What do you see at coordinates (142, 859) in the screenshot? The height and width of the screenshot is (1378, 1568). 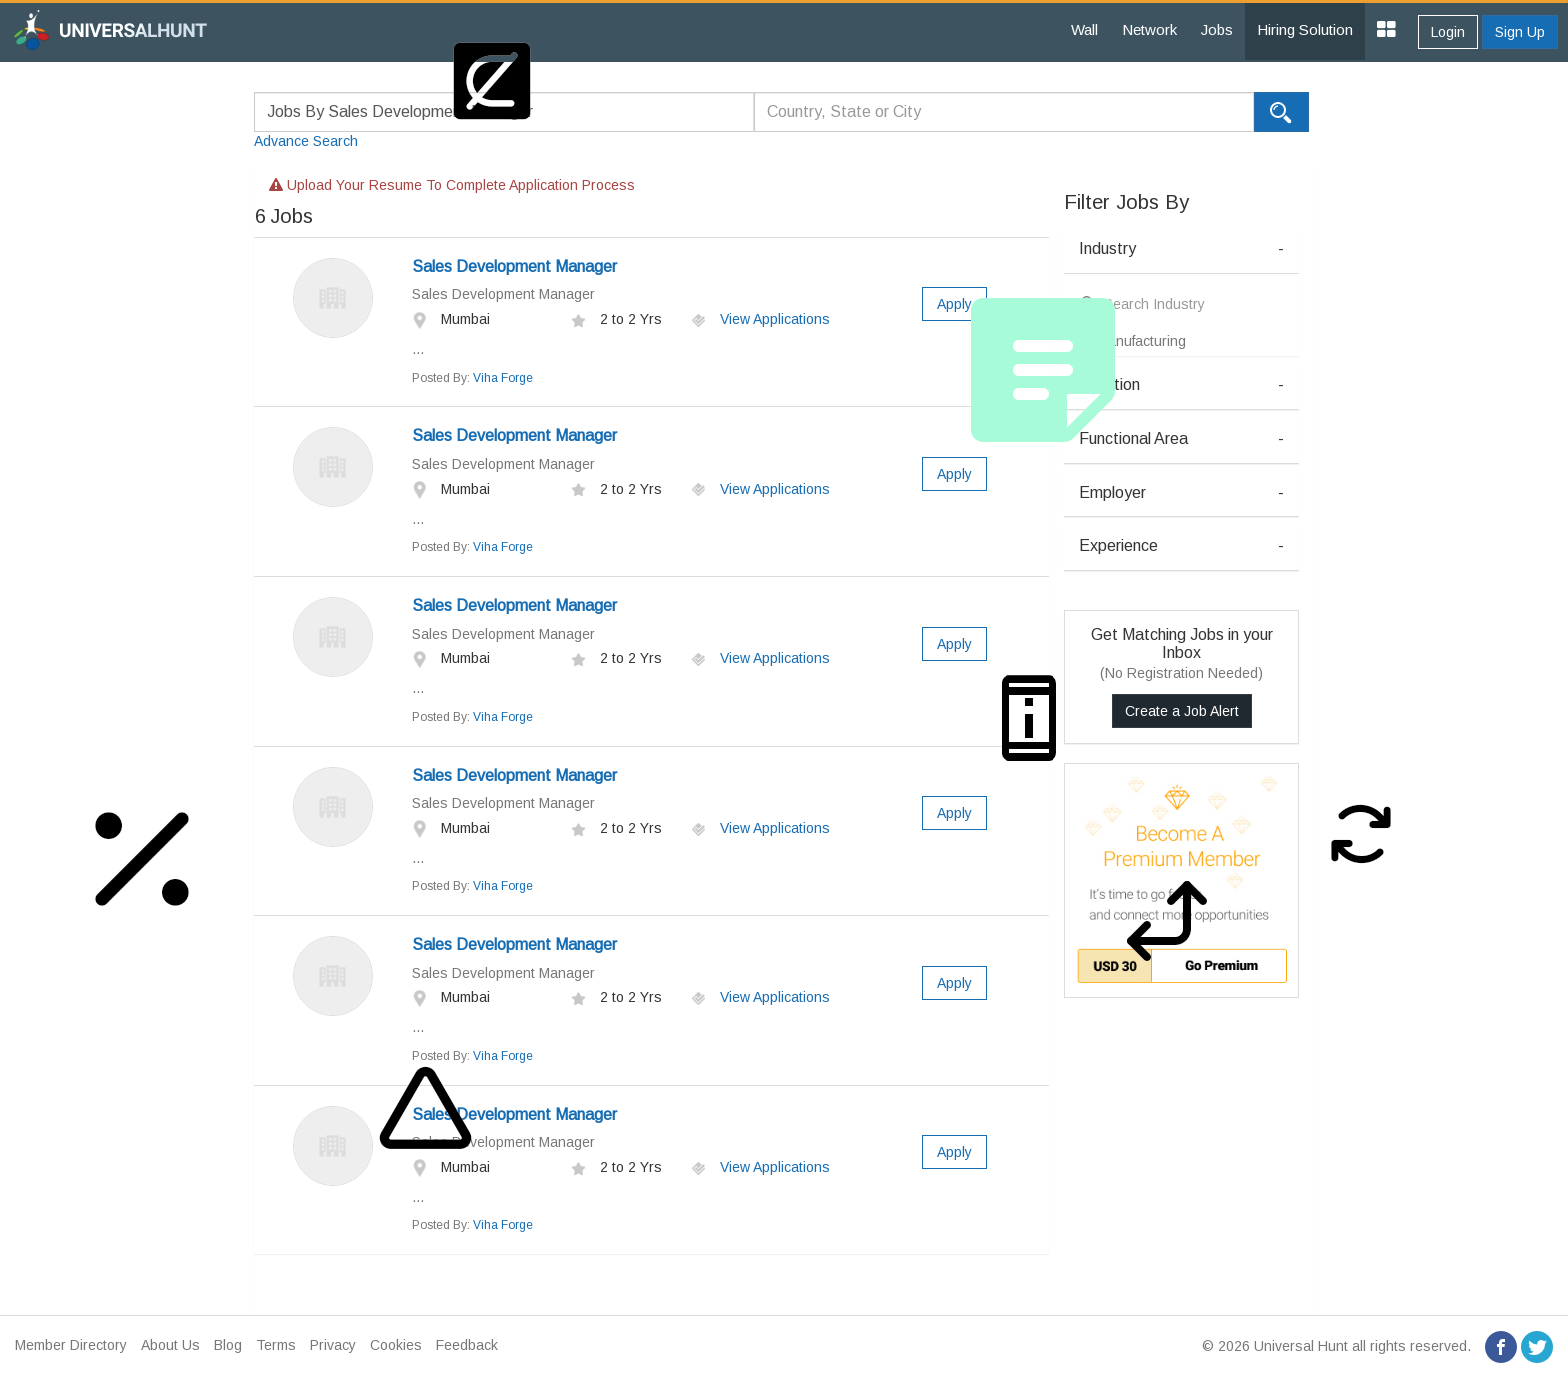 I see `view or apply a discount` at bounding box center [142, 859].